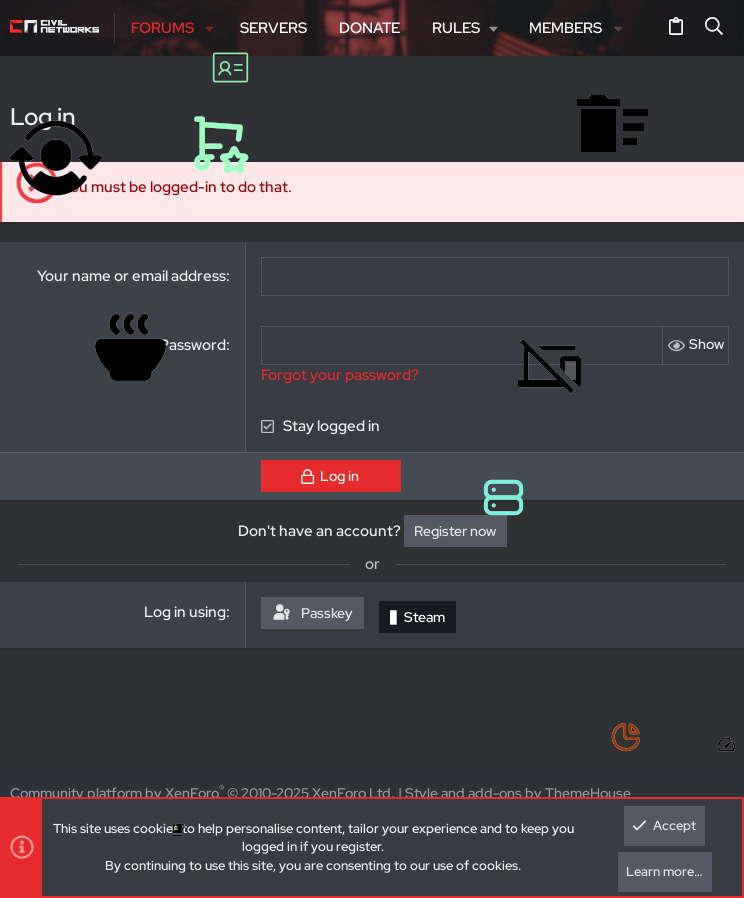 The width and height of the screenshot is (744, 898). I want to click on browse soup or hot food options, so click(130, 345).